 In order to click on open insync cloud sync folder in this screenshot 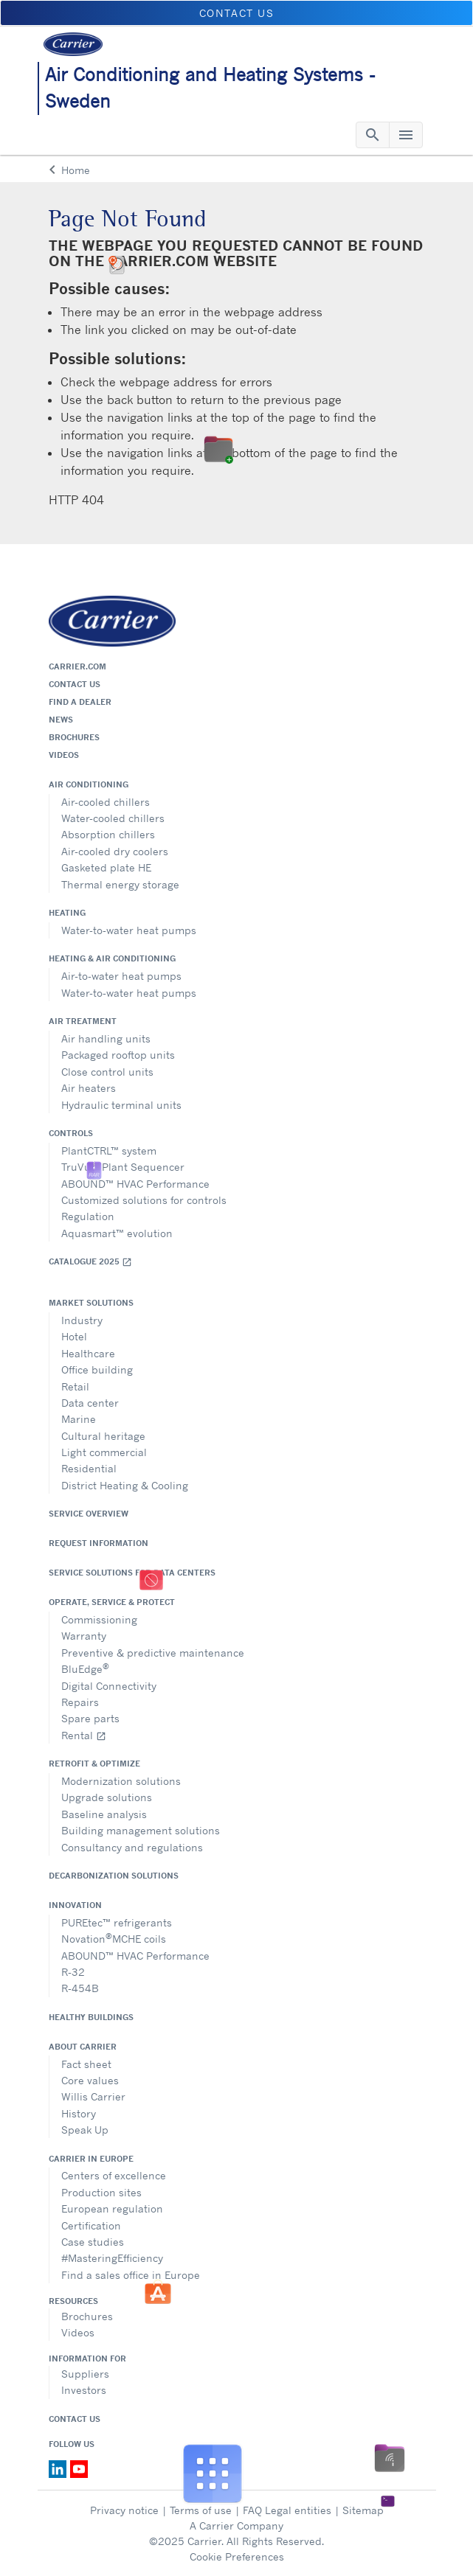, I will do `click(390, 2458)`.